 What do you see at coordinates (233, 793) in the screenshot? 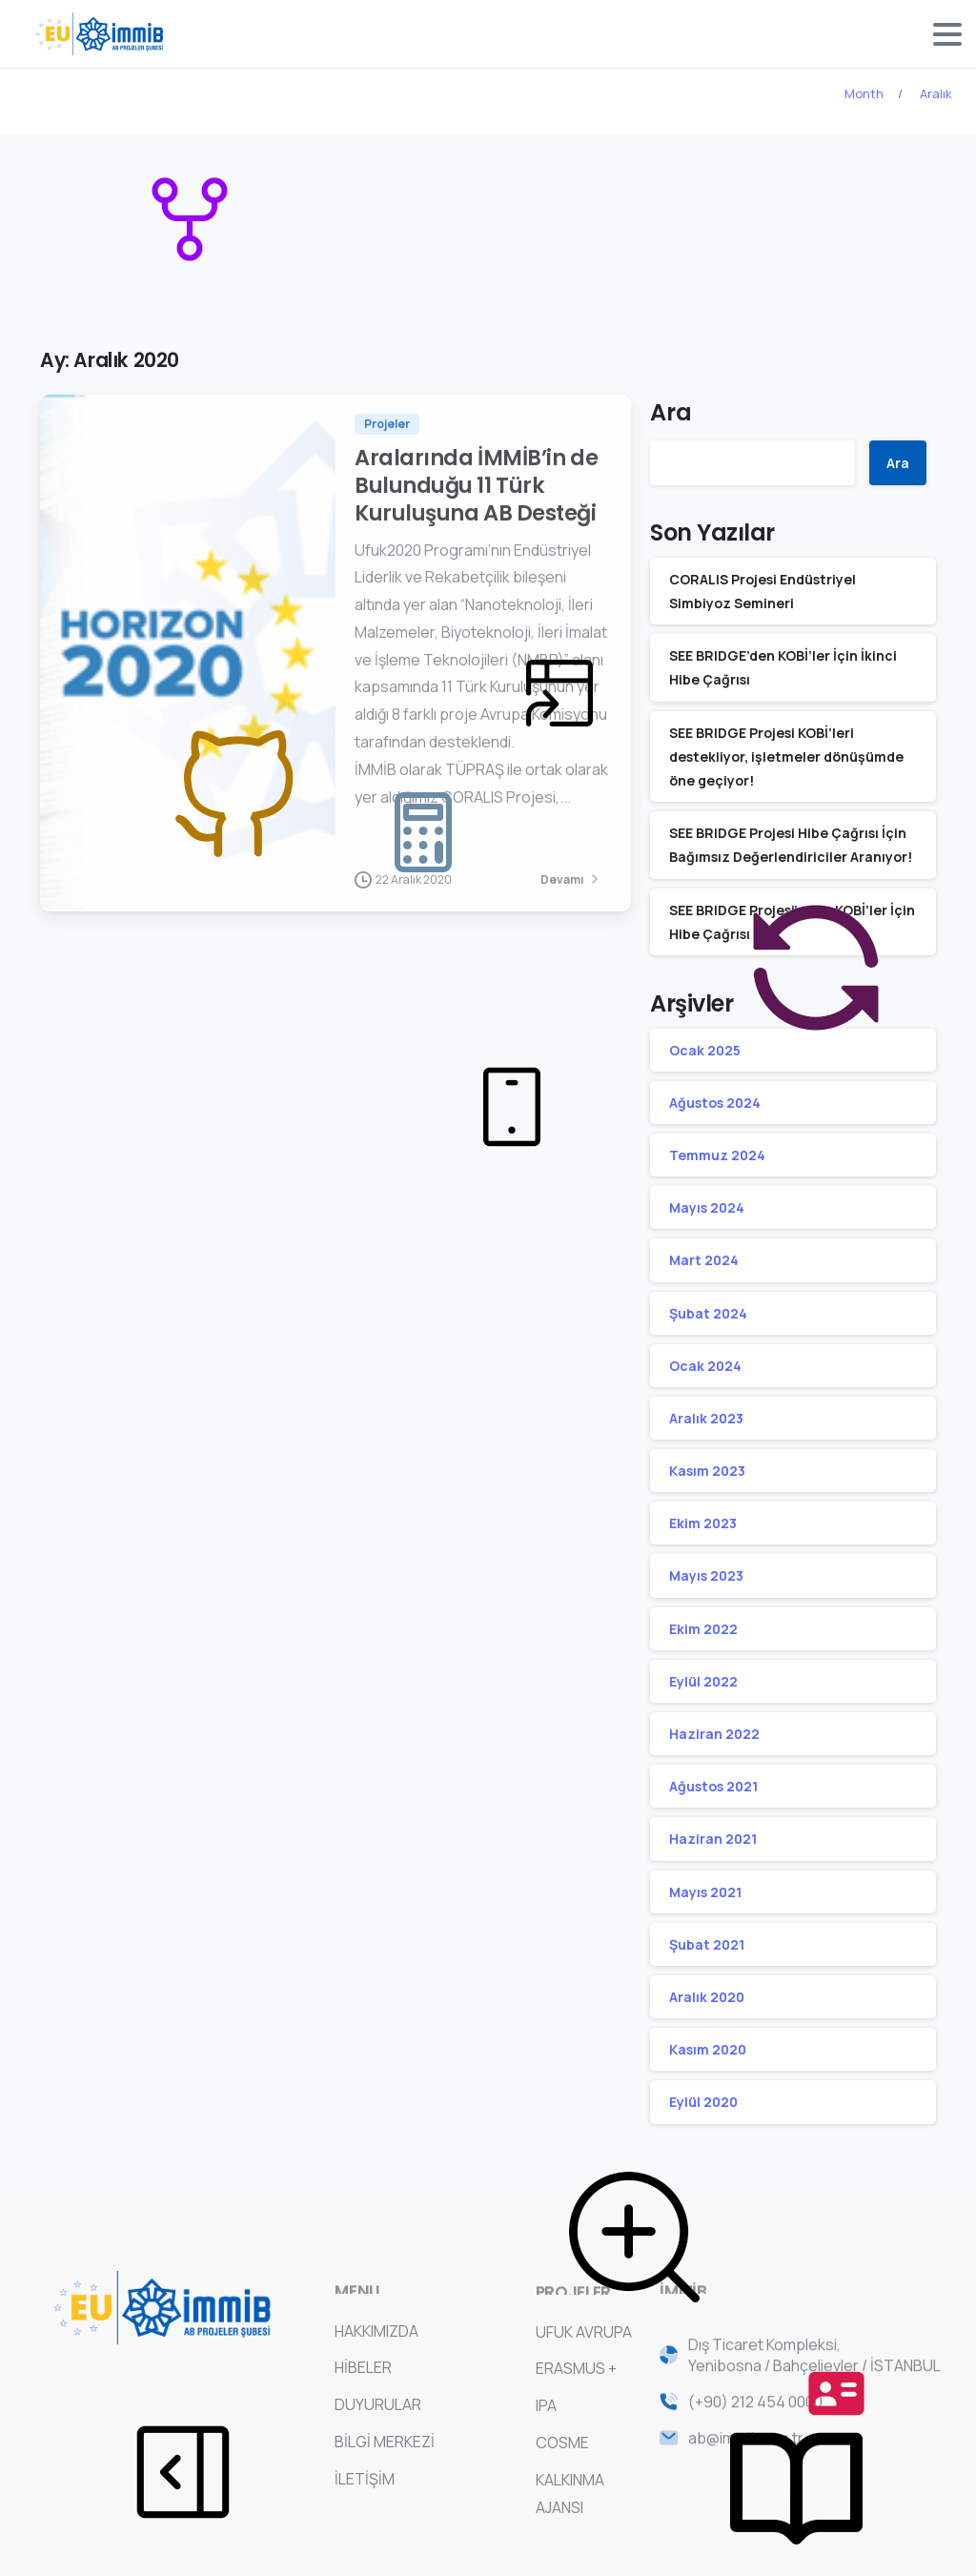
I see `open github repository` at bounding box center [233, 793].